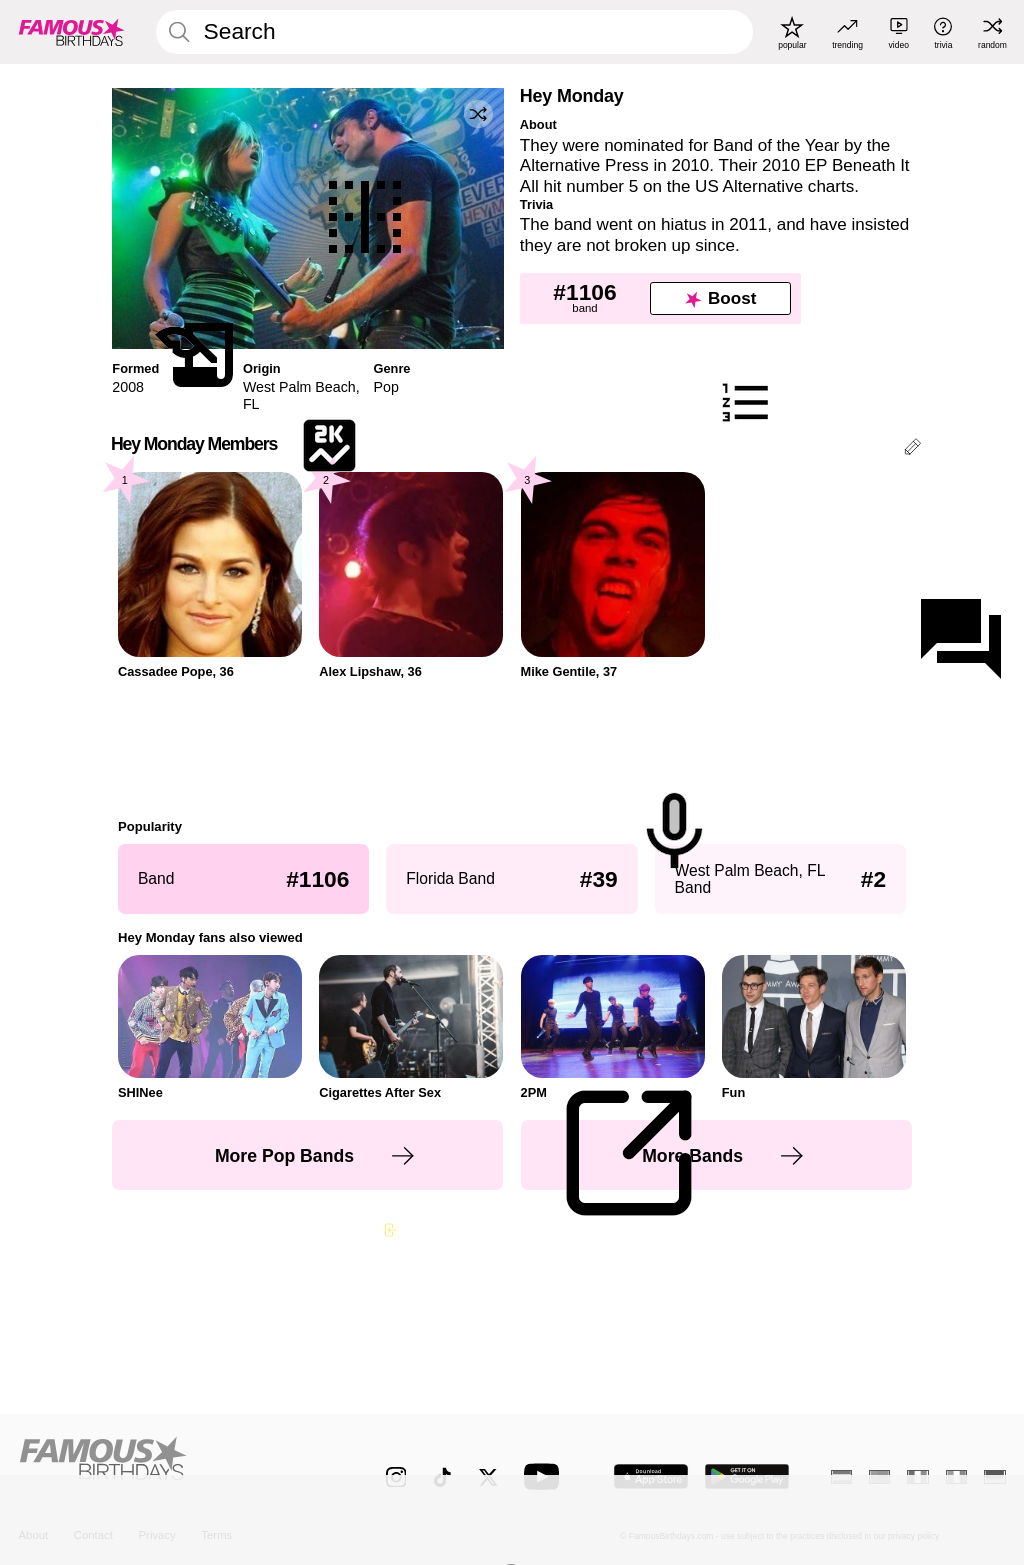 The width and height of the screenshot is (1024, 1565). Describe the element at coordinates (329, 445) in the screenshot. I see `view score or performance metrics` at that location.